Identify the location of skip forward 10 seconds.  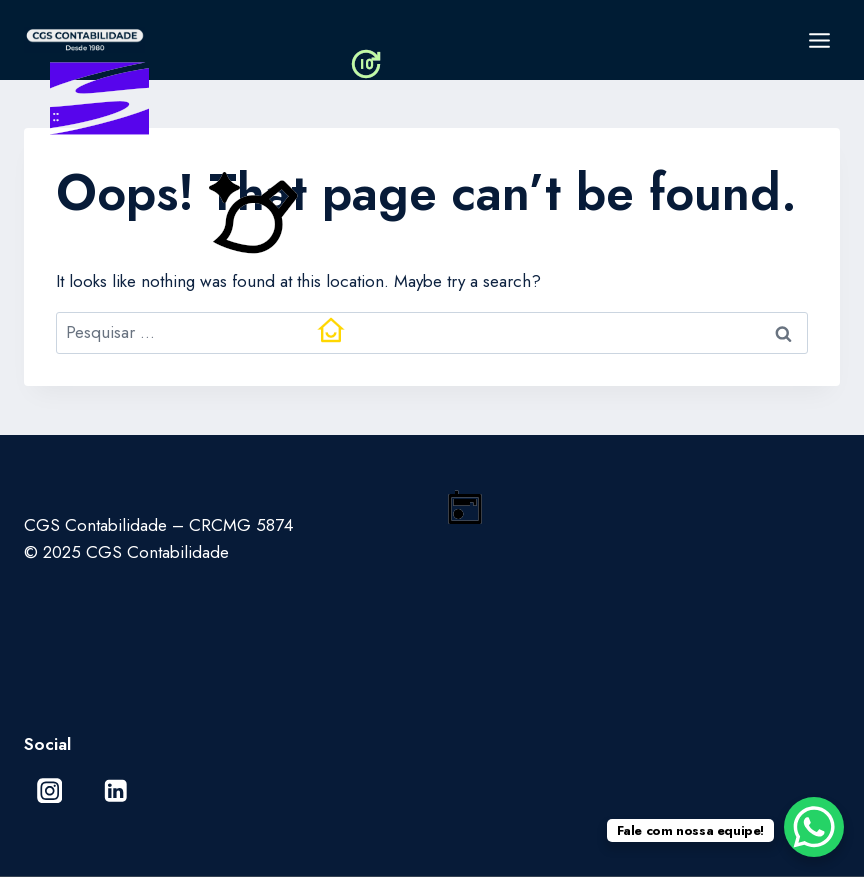
(366, 64).